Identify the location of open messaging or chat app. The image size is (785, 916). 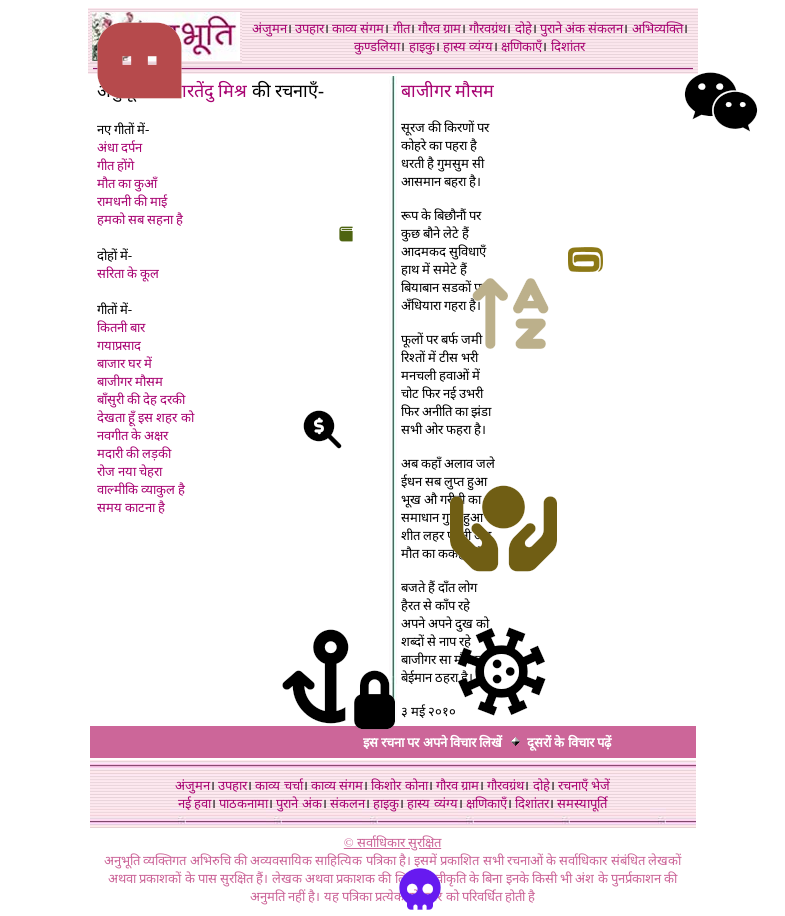
(139, 60).